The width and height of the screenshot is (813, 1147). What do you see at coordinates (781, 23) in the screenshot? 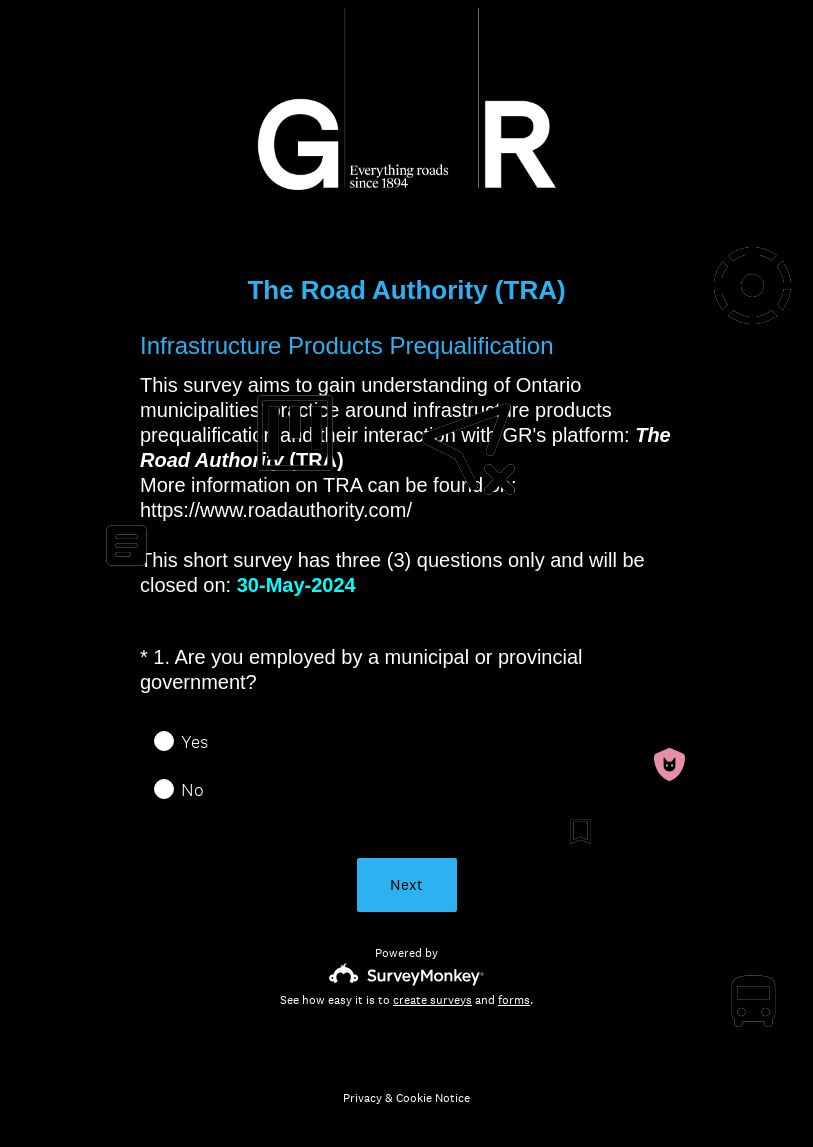
I see `switch to day view in calendar` at bounding box center [781, 23].